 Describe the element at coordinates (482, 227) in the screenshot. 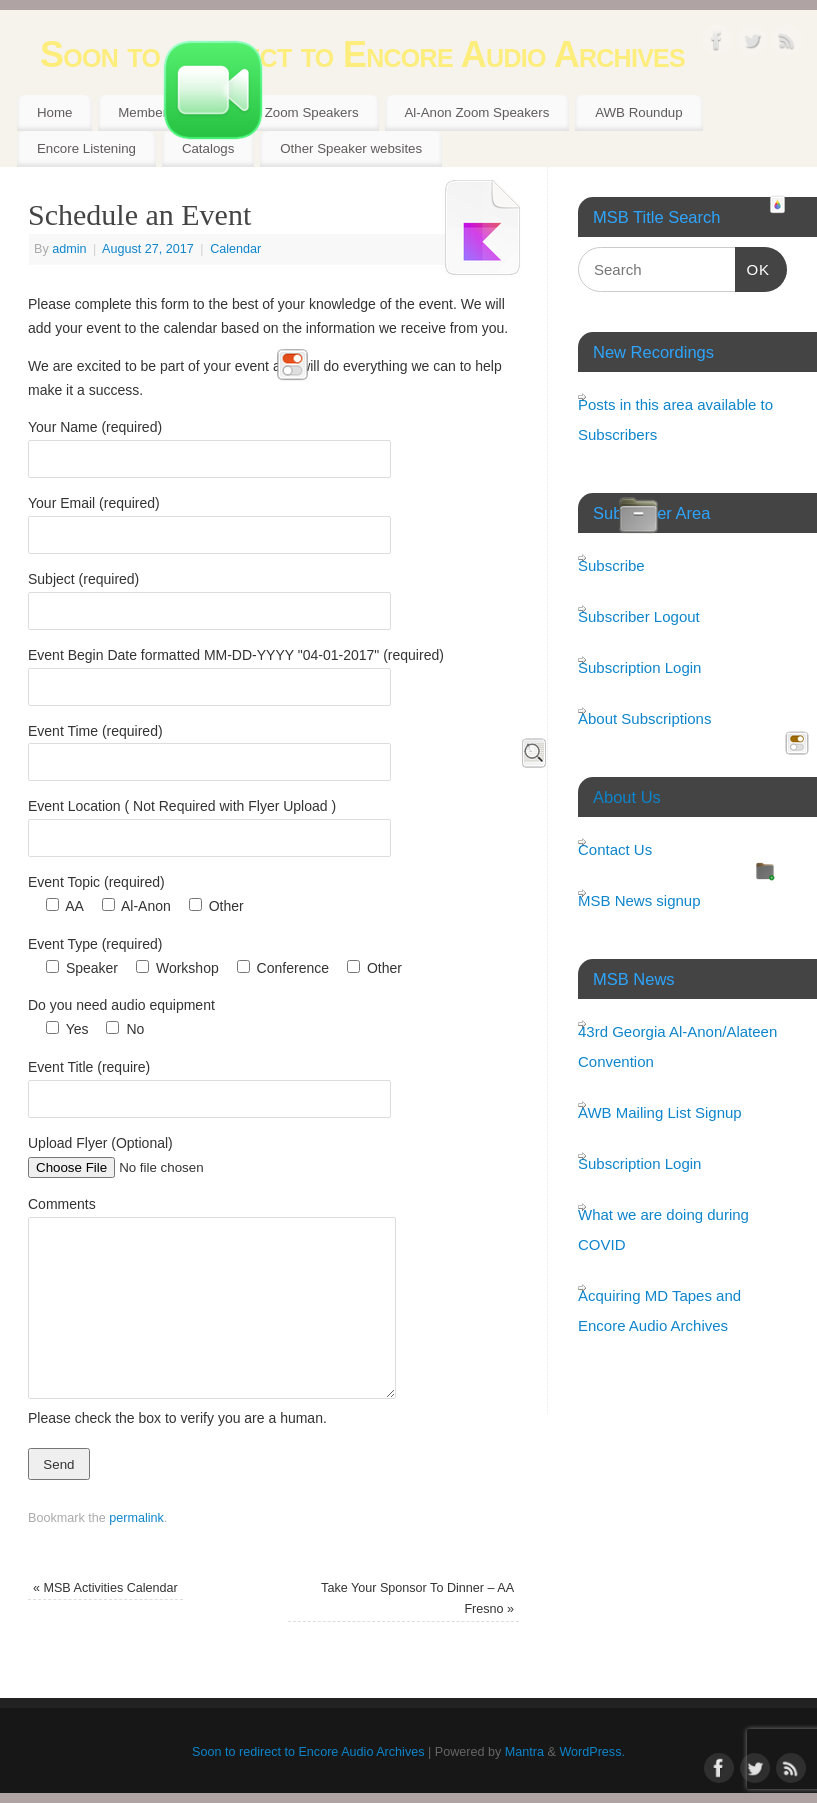

I see `a kotlin source code file` at that location.